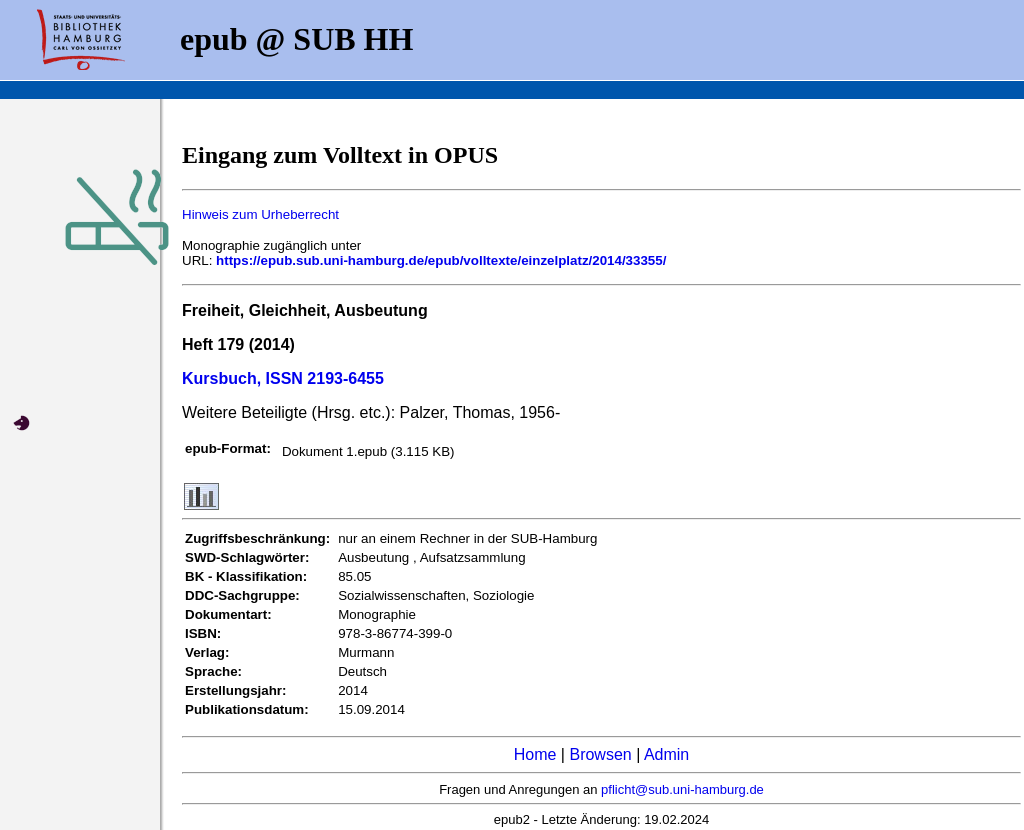 The width and height of the screenshot is (1024, 830). What do you see at coordinates (22, 423) in the screenshot?
I see `access equestrian or horse-related features` at bounding box center [22, 423].